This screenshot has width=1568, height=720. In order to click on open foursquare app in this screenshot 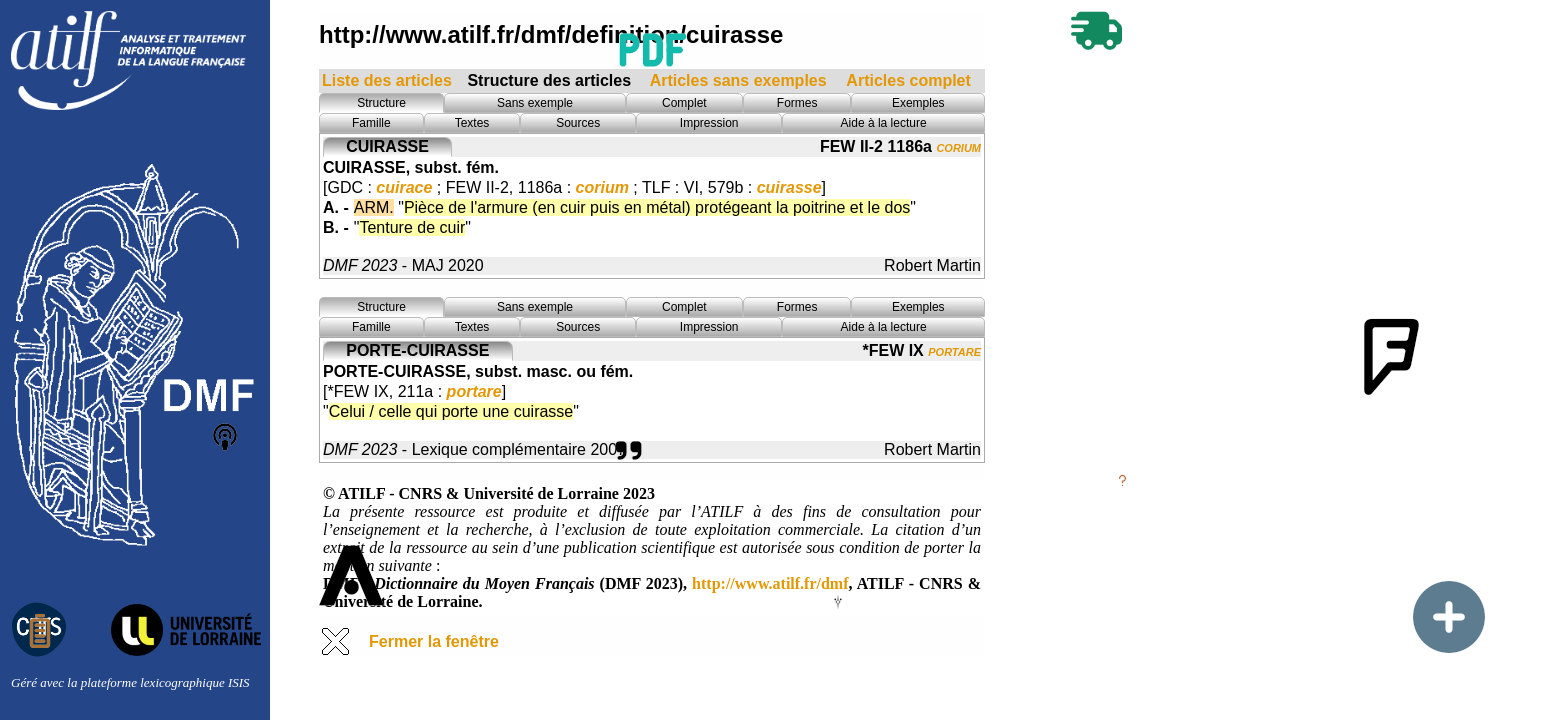, I will do `click(1391, 356)`.